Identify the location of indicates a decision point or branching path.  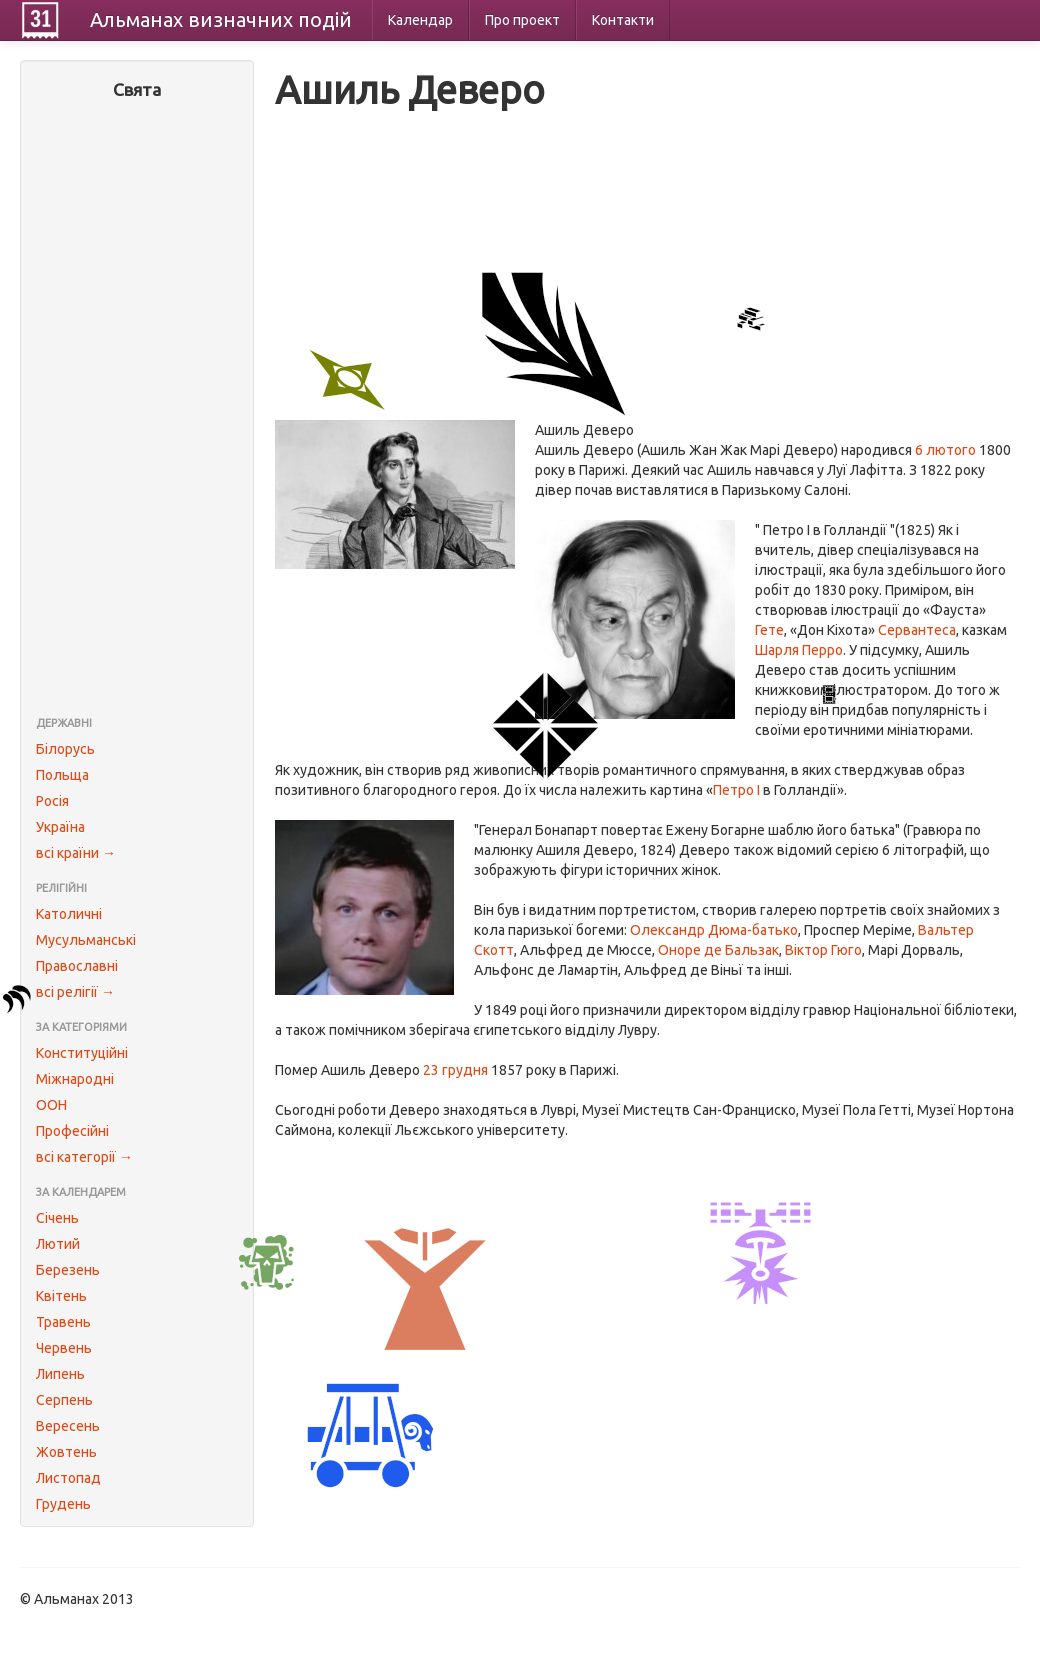
(425, 1289).